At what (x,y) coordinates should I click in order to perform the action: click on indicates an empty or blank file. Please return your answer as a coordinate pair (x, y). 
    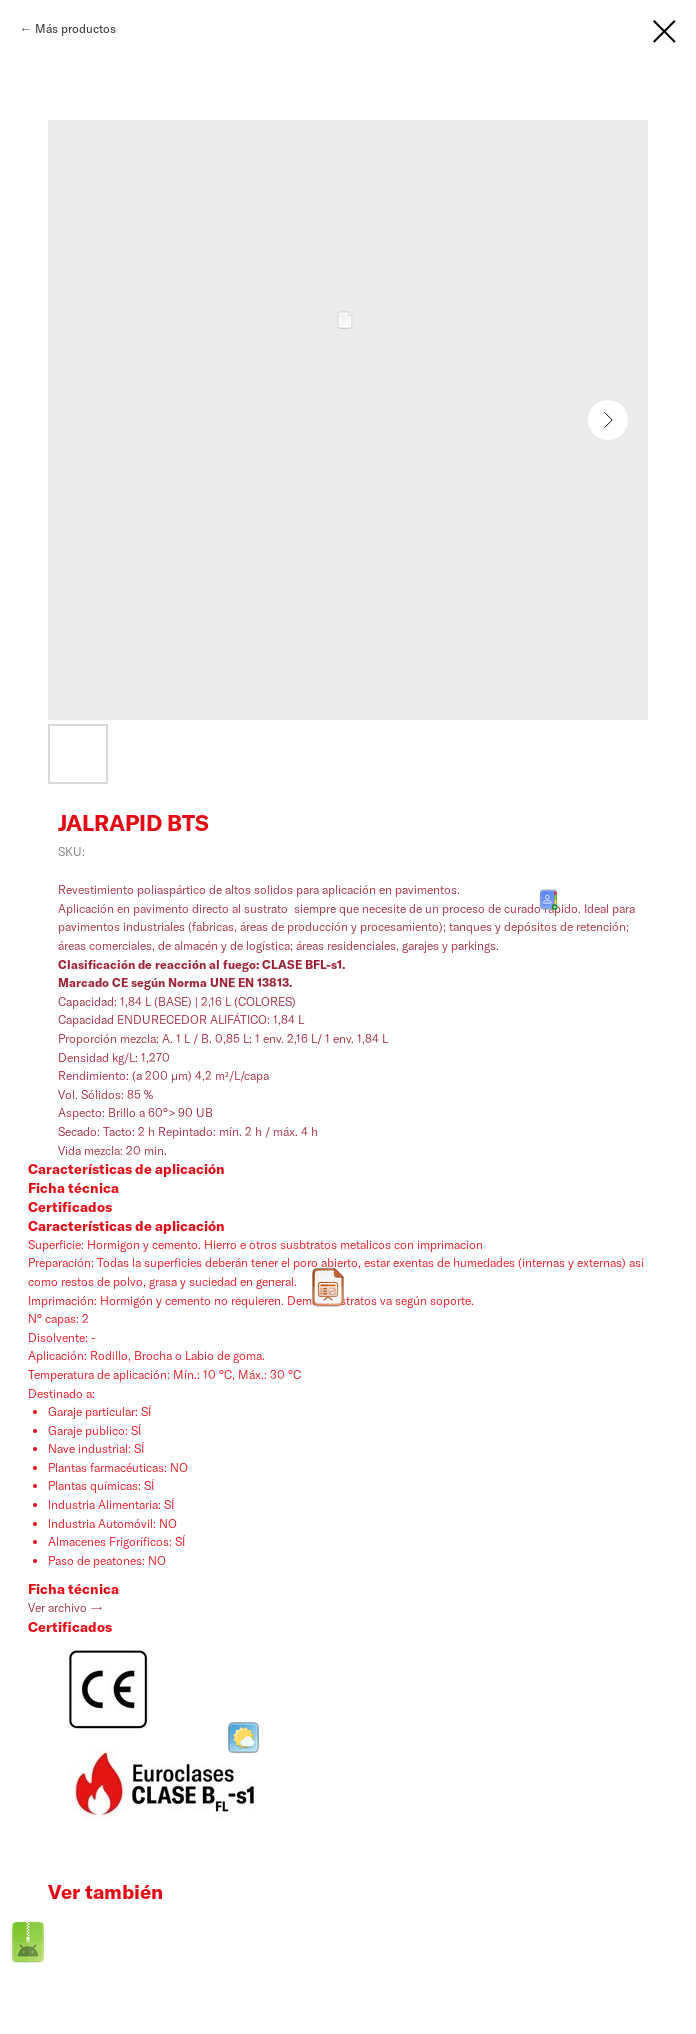
    Looking at the image, I should click on (345, 320).